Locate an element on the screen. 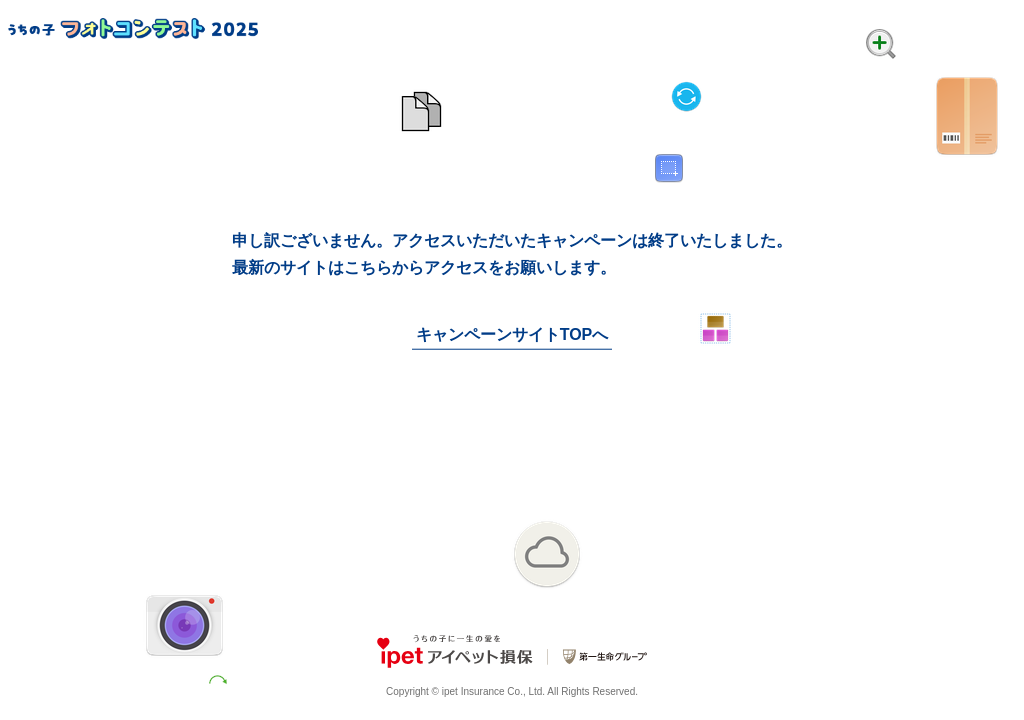  open webcamoid camera application is located at coordinates (184, 625).